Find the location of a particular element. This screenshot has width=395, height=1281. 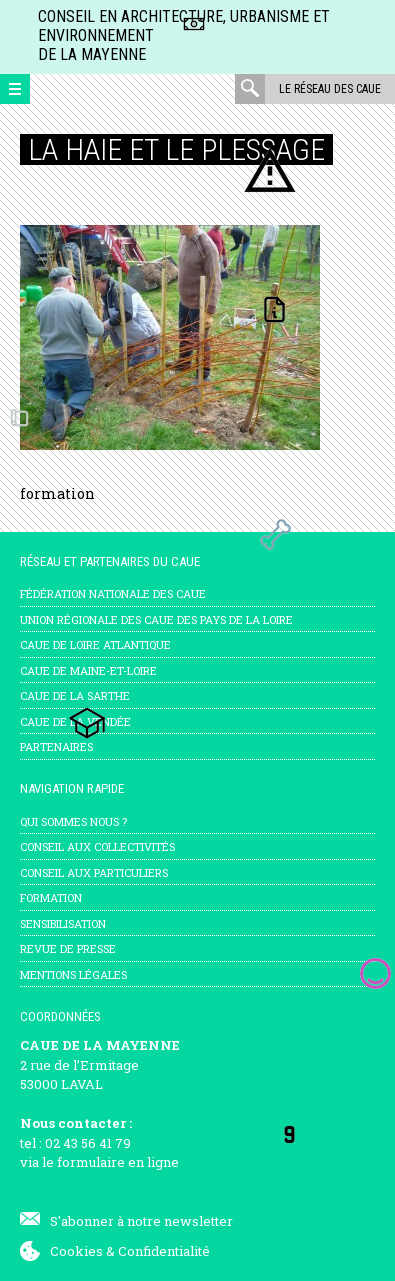

access pet-related features or settings is located at coordinates (275, 534).